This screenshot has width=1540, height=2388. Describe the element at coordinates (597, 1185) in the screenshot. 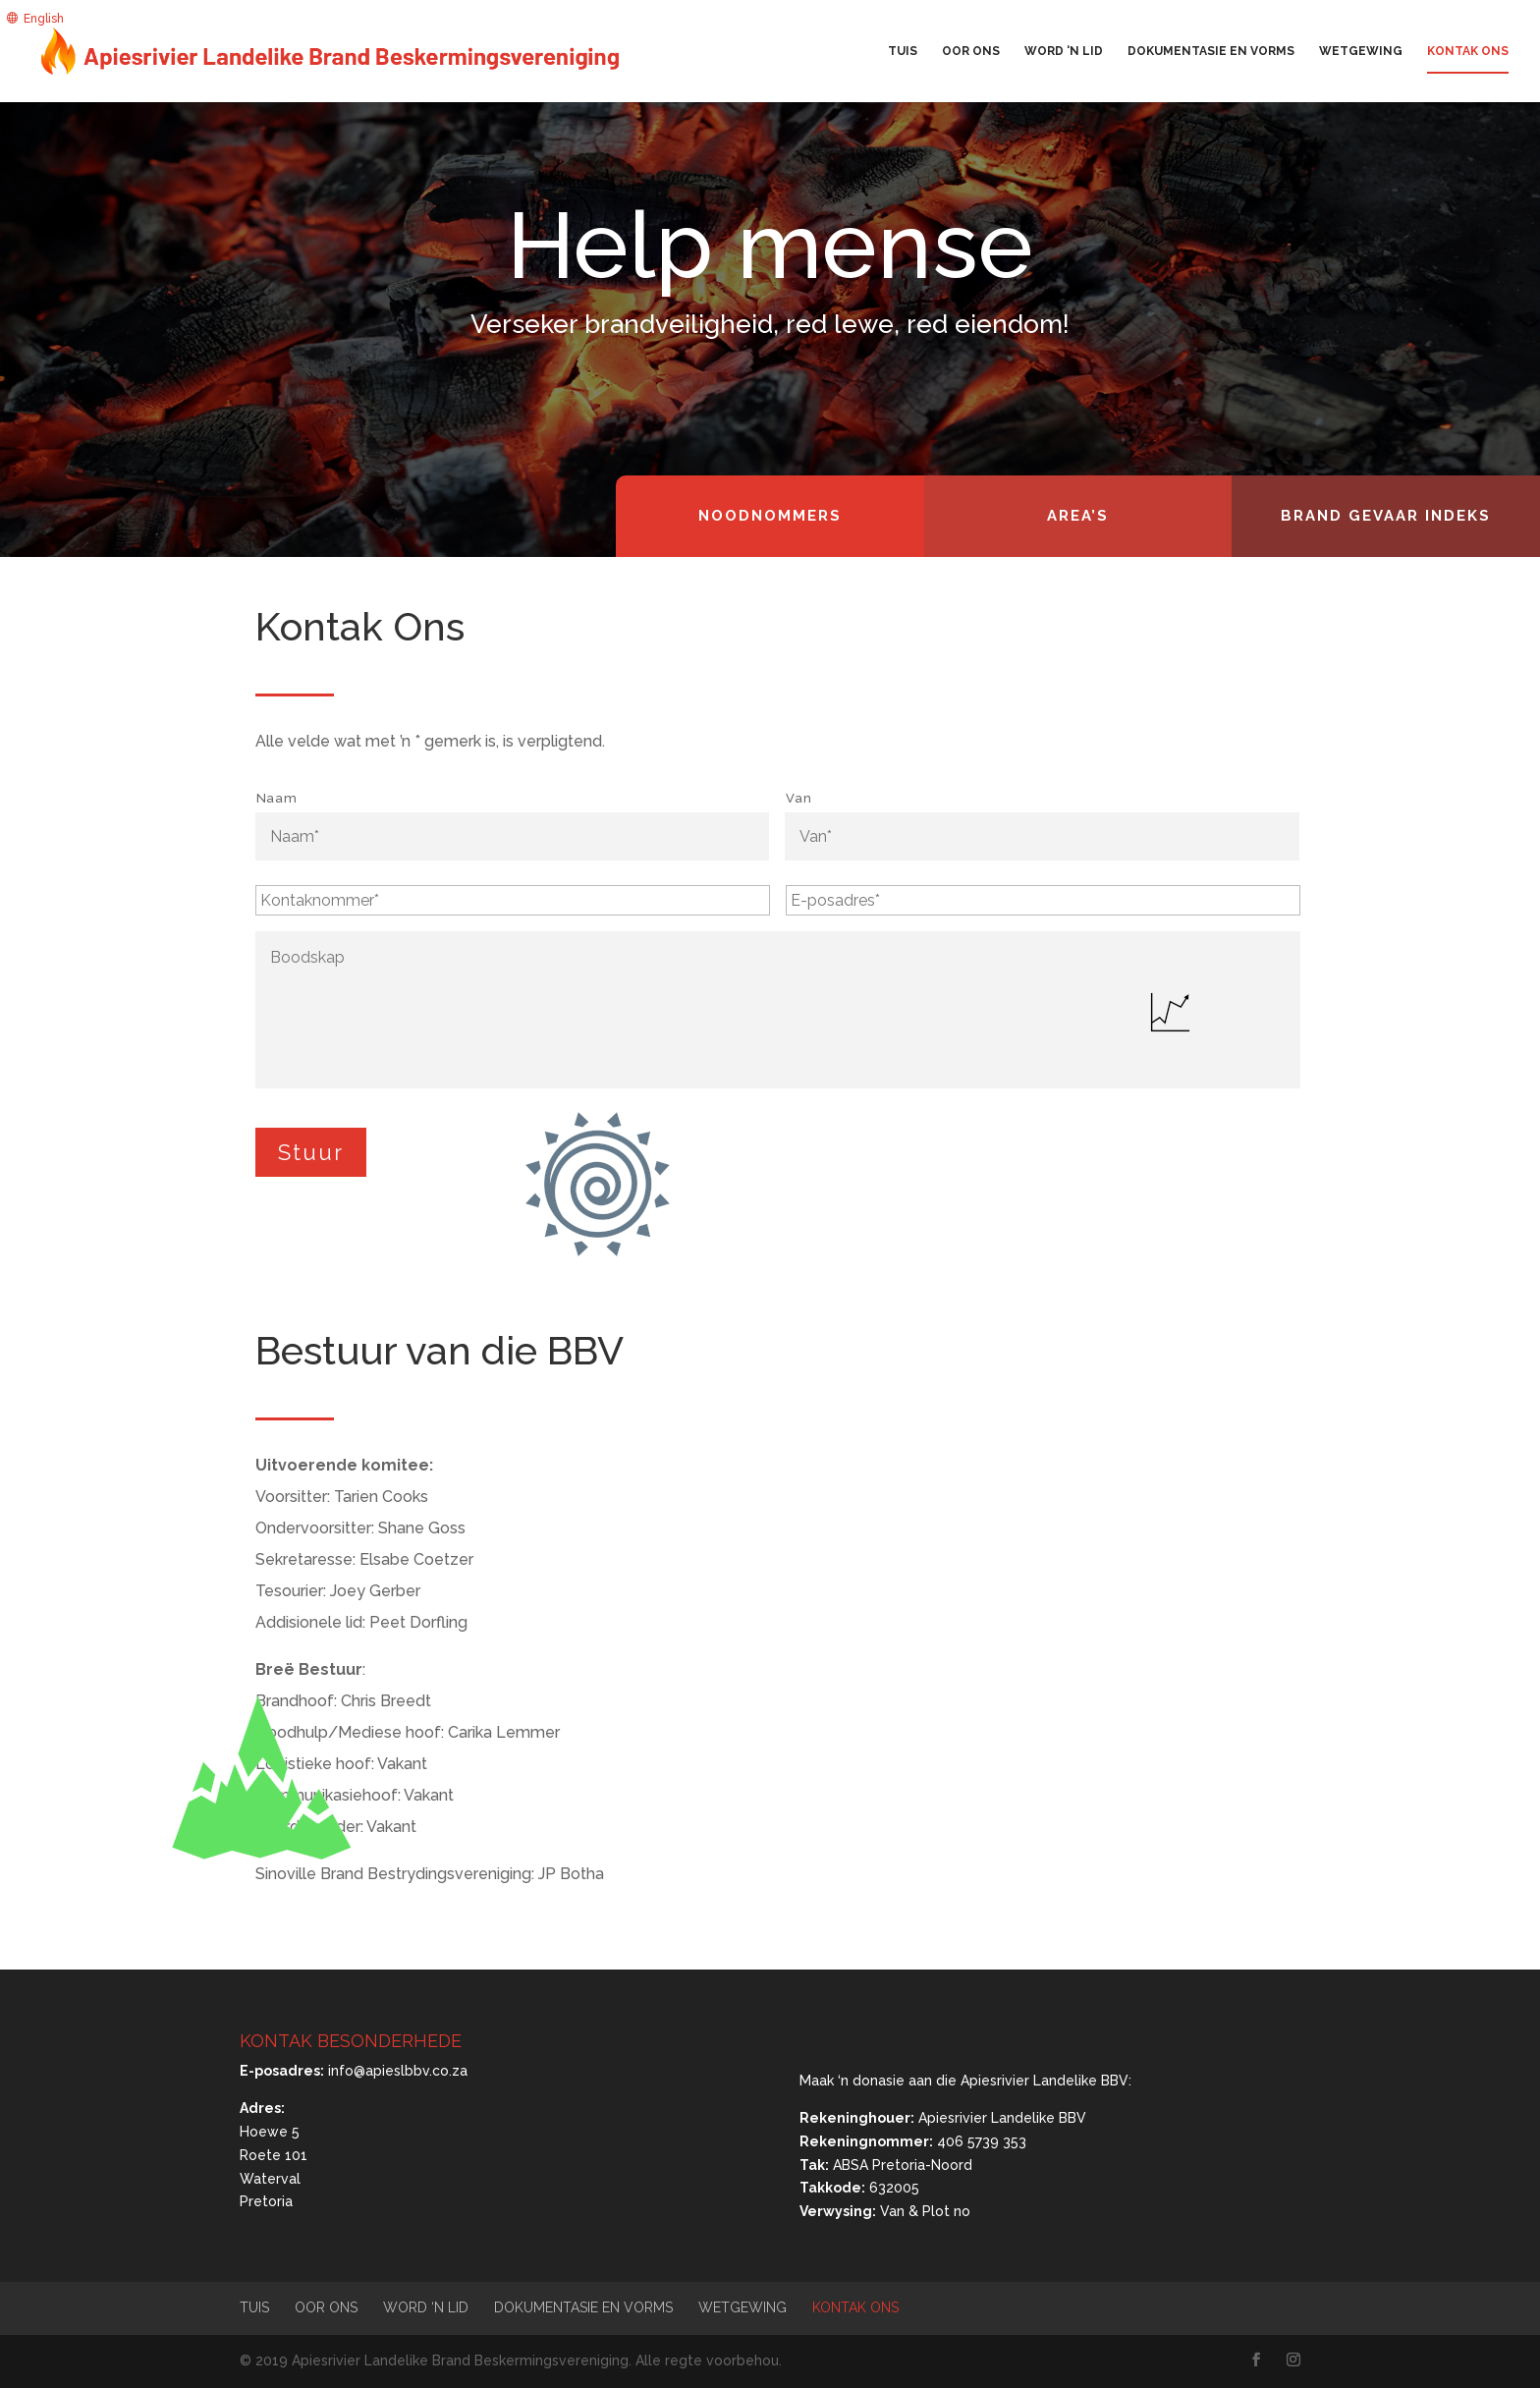

I see `ubisoft game launcher or storefront` at that location.